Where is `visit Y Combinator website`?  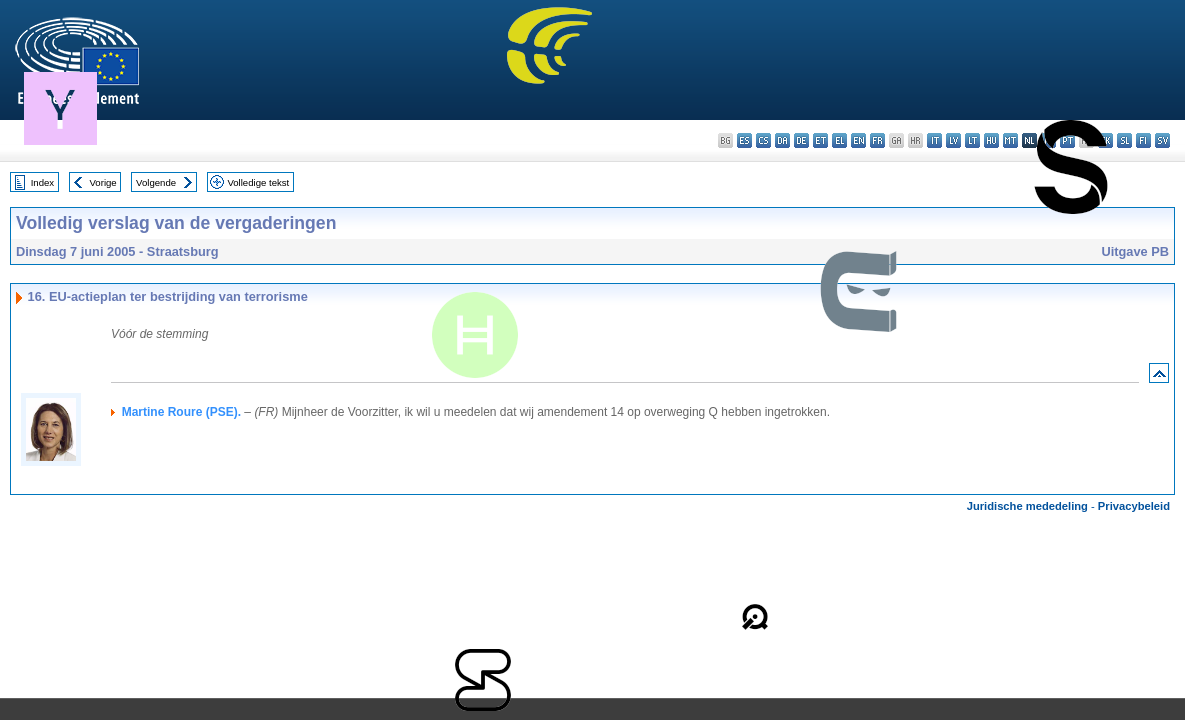 visit Y Combinator website is located at coordinates (60, 108).